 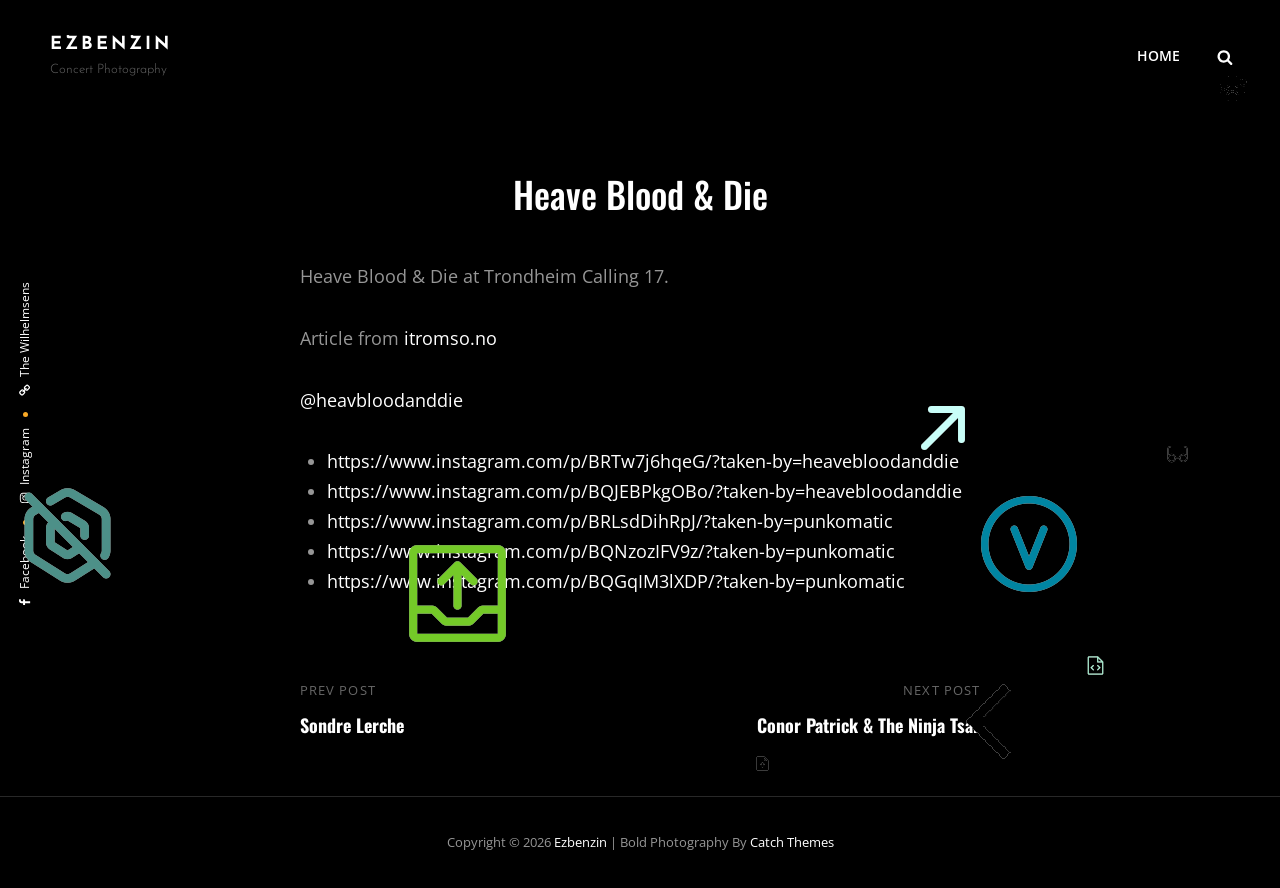 What do you see at coordinates (67, 535) in the screenshot?
I see `disable assembly or grouping feature` at bounding box center [67, 535].